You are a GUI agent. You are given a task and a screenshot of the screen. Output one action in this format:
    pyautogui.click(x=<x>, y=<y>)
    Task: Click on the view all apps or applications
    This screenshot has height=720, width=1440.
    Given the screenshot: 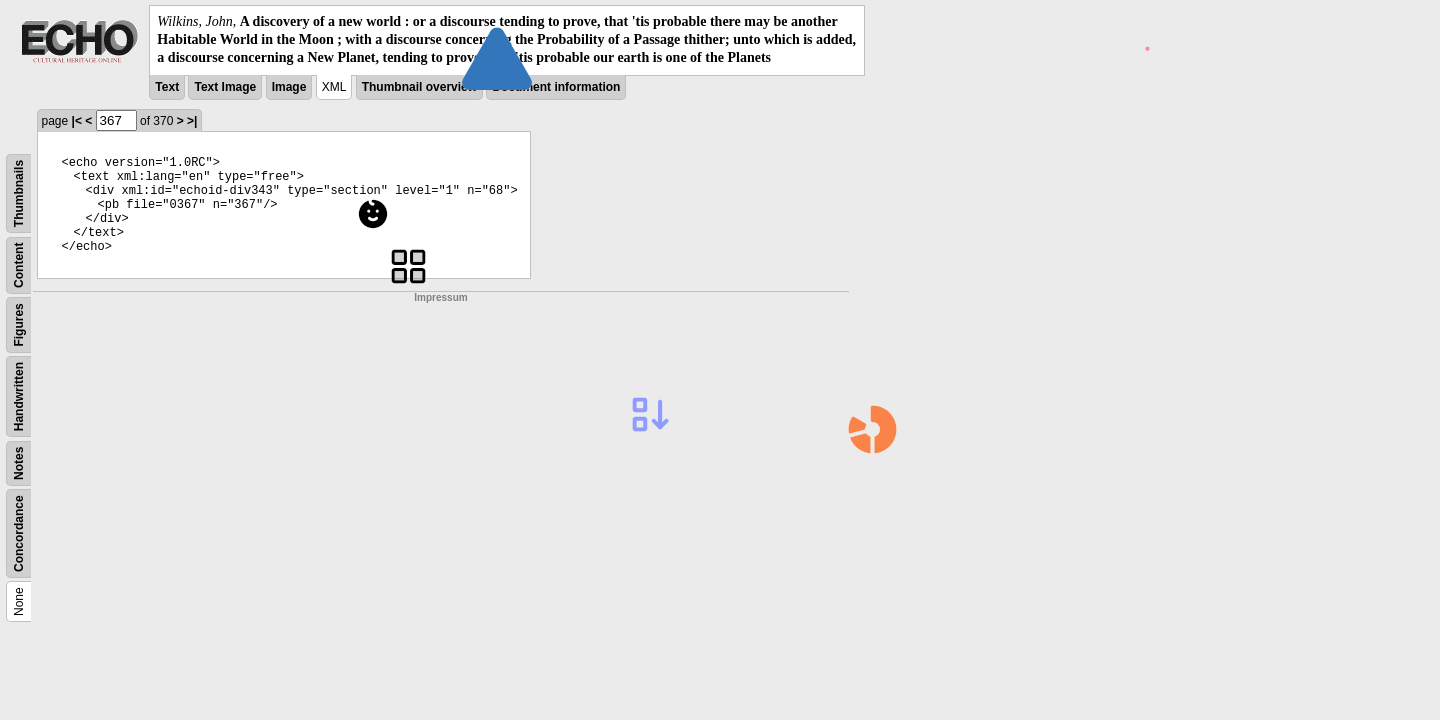 What is the action you would take?
    pyautogui.click(x=408, y=266)
    